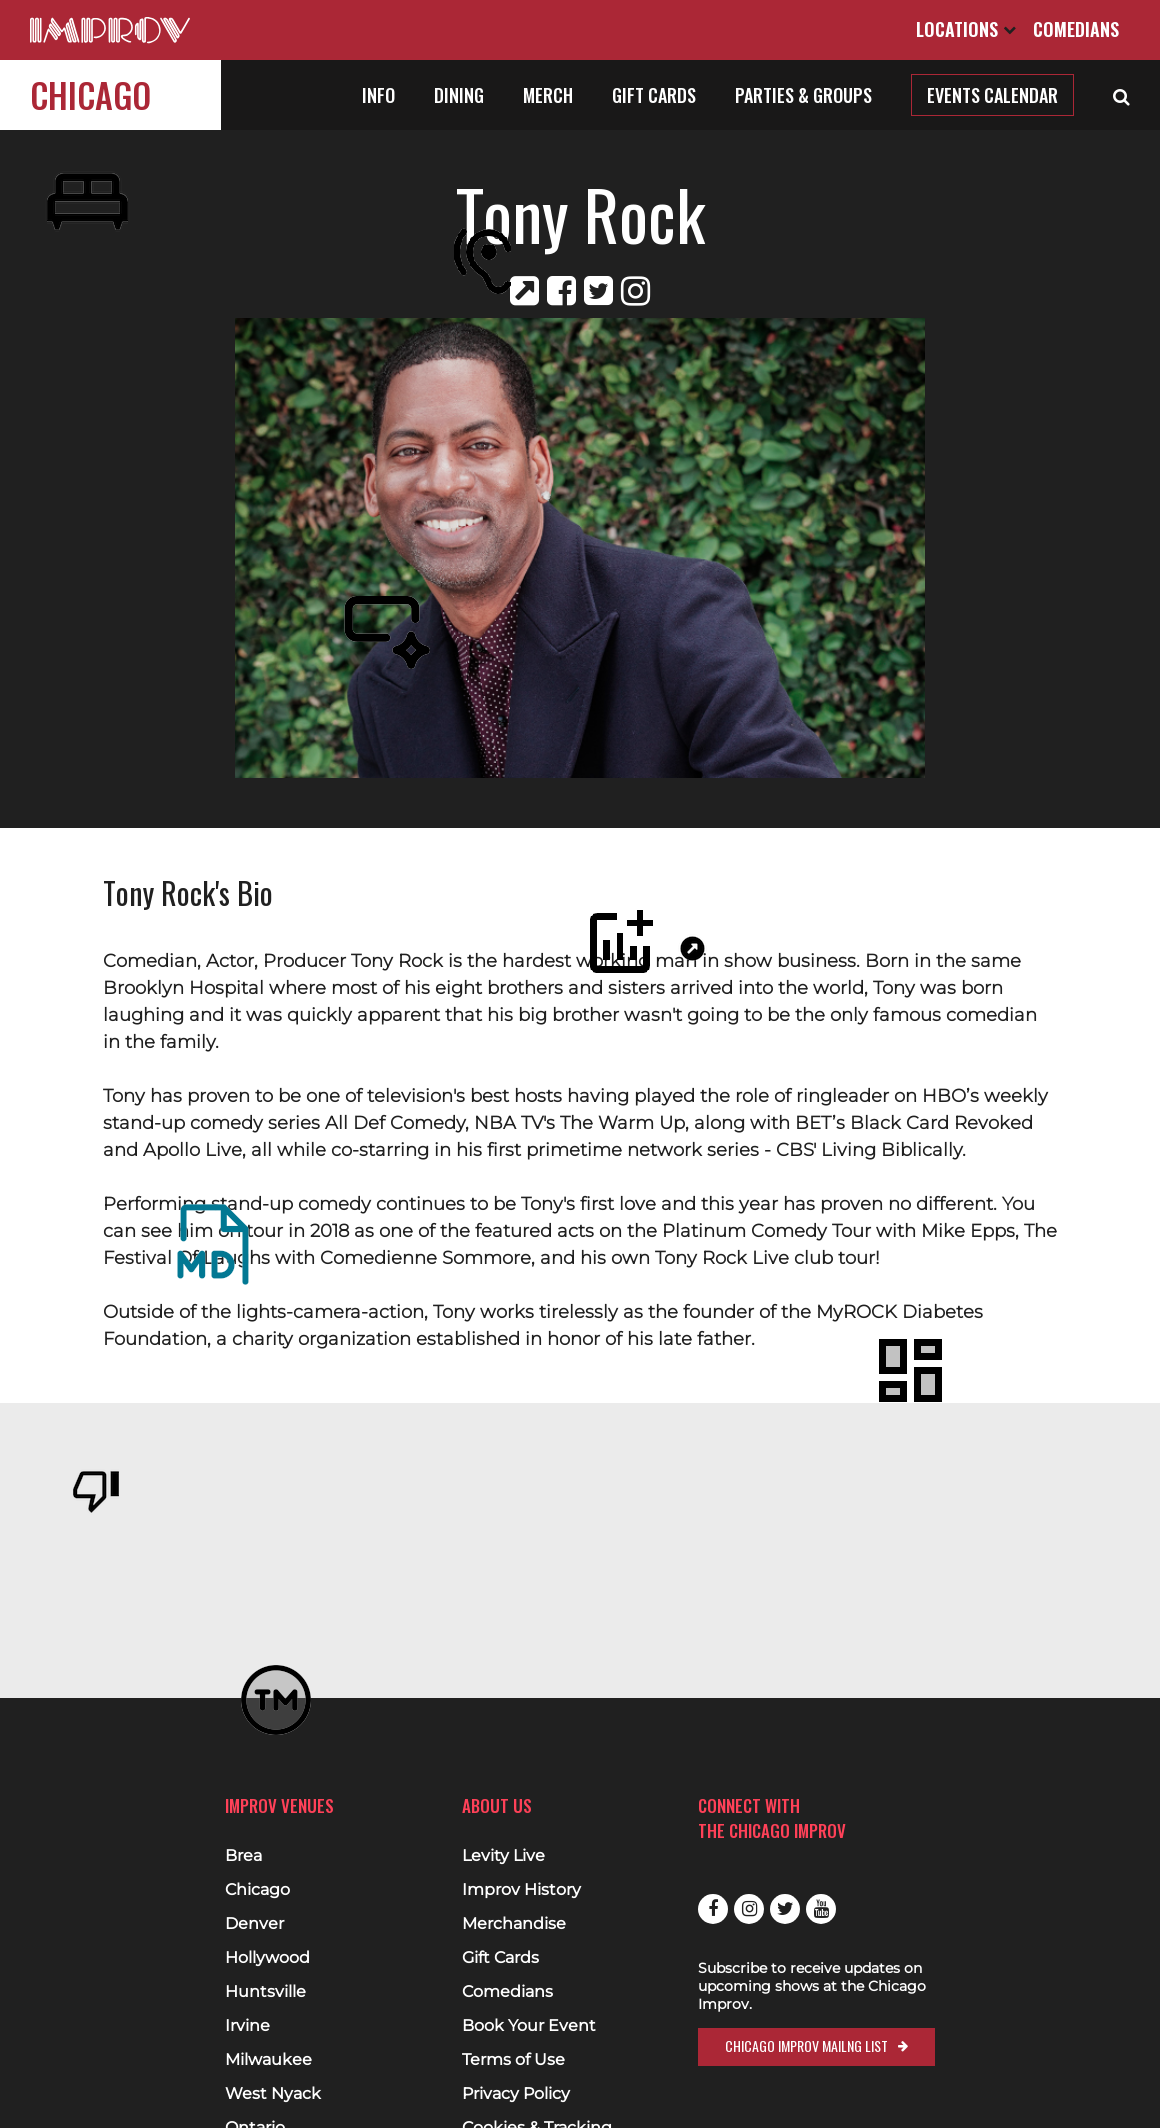 Image resolution: width=1160 pixels, height=2128 pixels. What do you see at coordinates (276, 1700) in the screenshot?
I see `indicates trademarked content or branding` at bounding box center [276, 1700].